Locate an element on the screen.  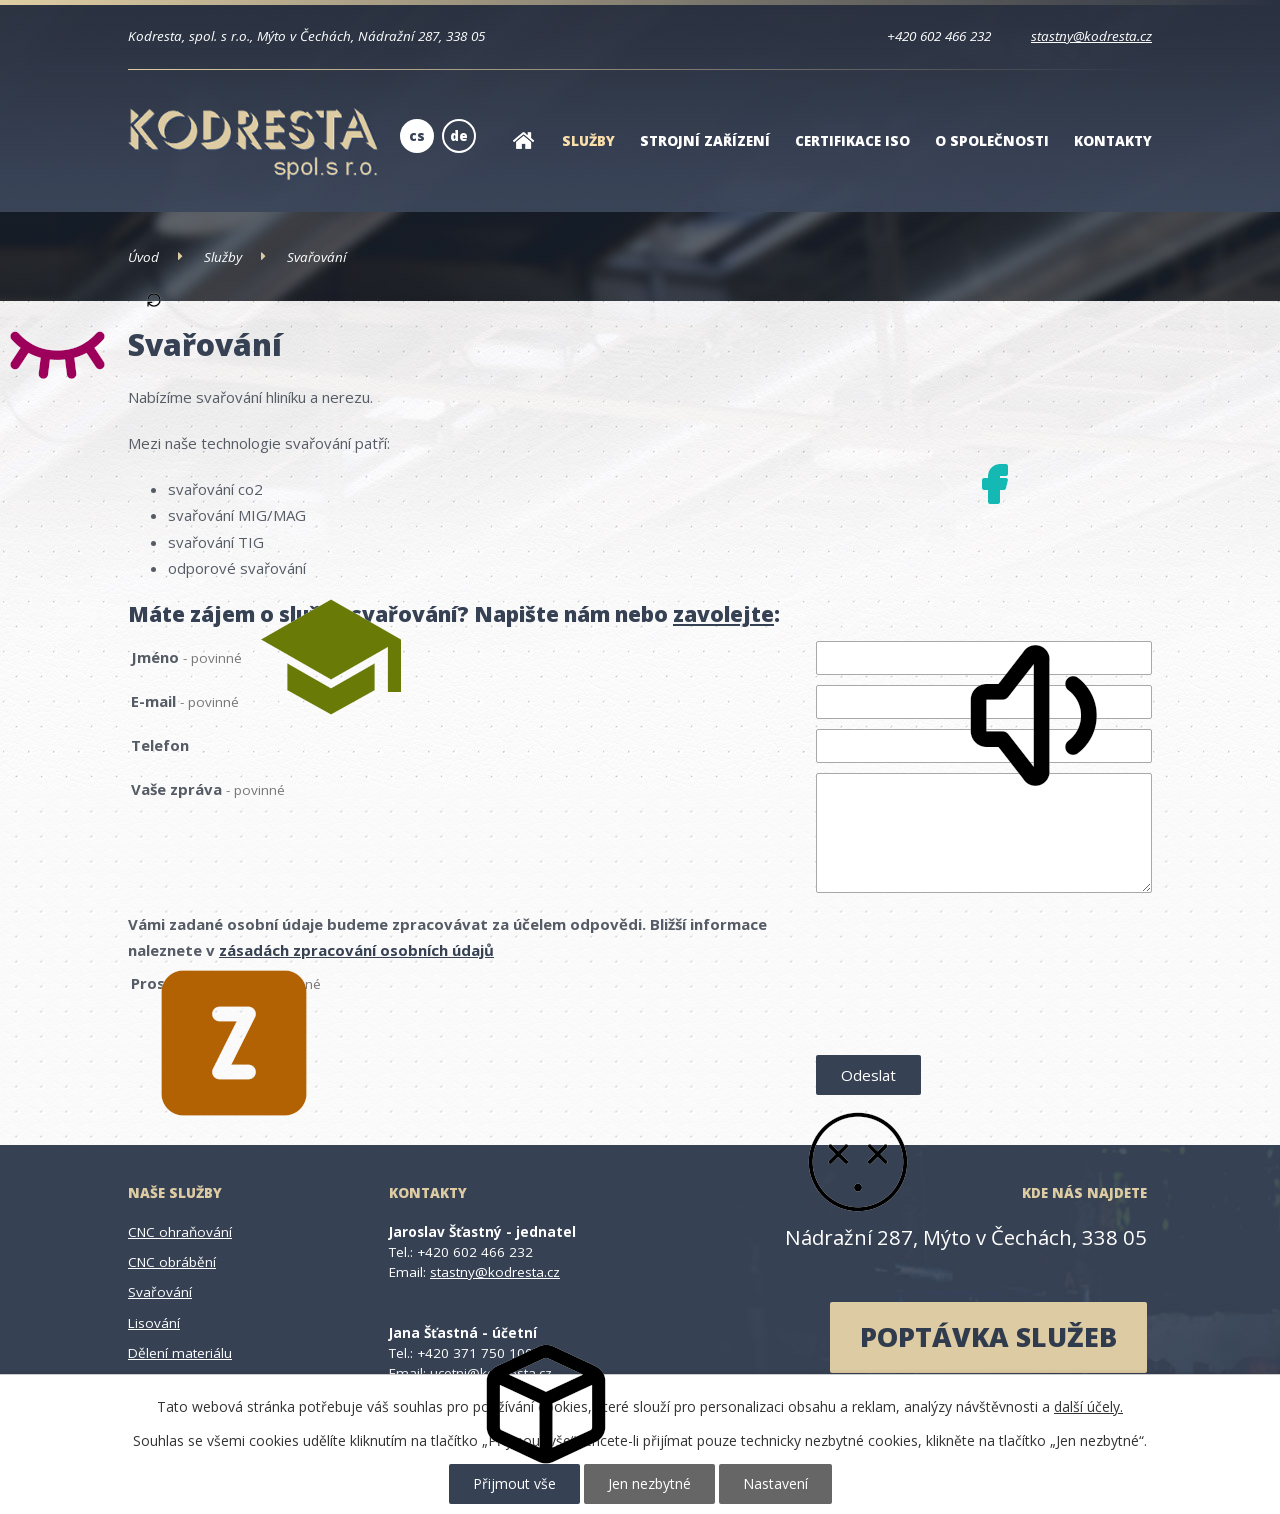
connect with Facebook is located at coordinates (994, 484).